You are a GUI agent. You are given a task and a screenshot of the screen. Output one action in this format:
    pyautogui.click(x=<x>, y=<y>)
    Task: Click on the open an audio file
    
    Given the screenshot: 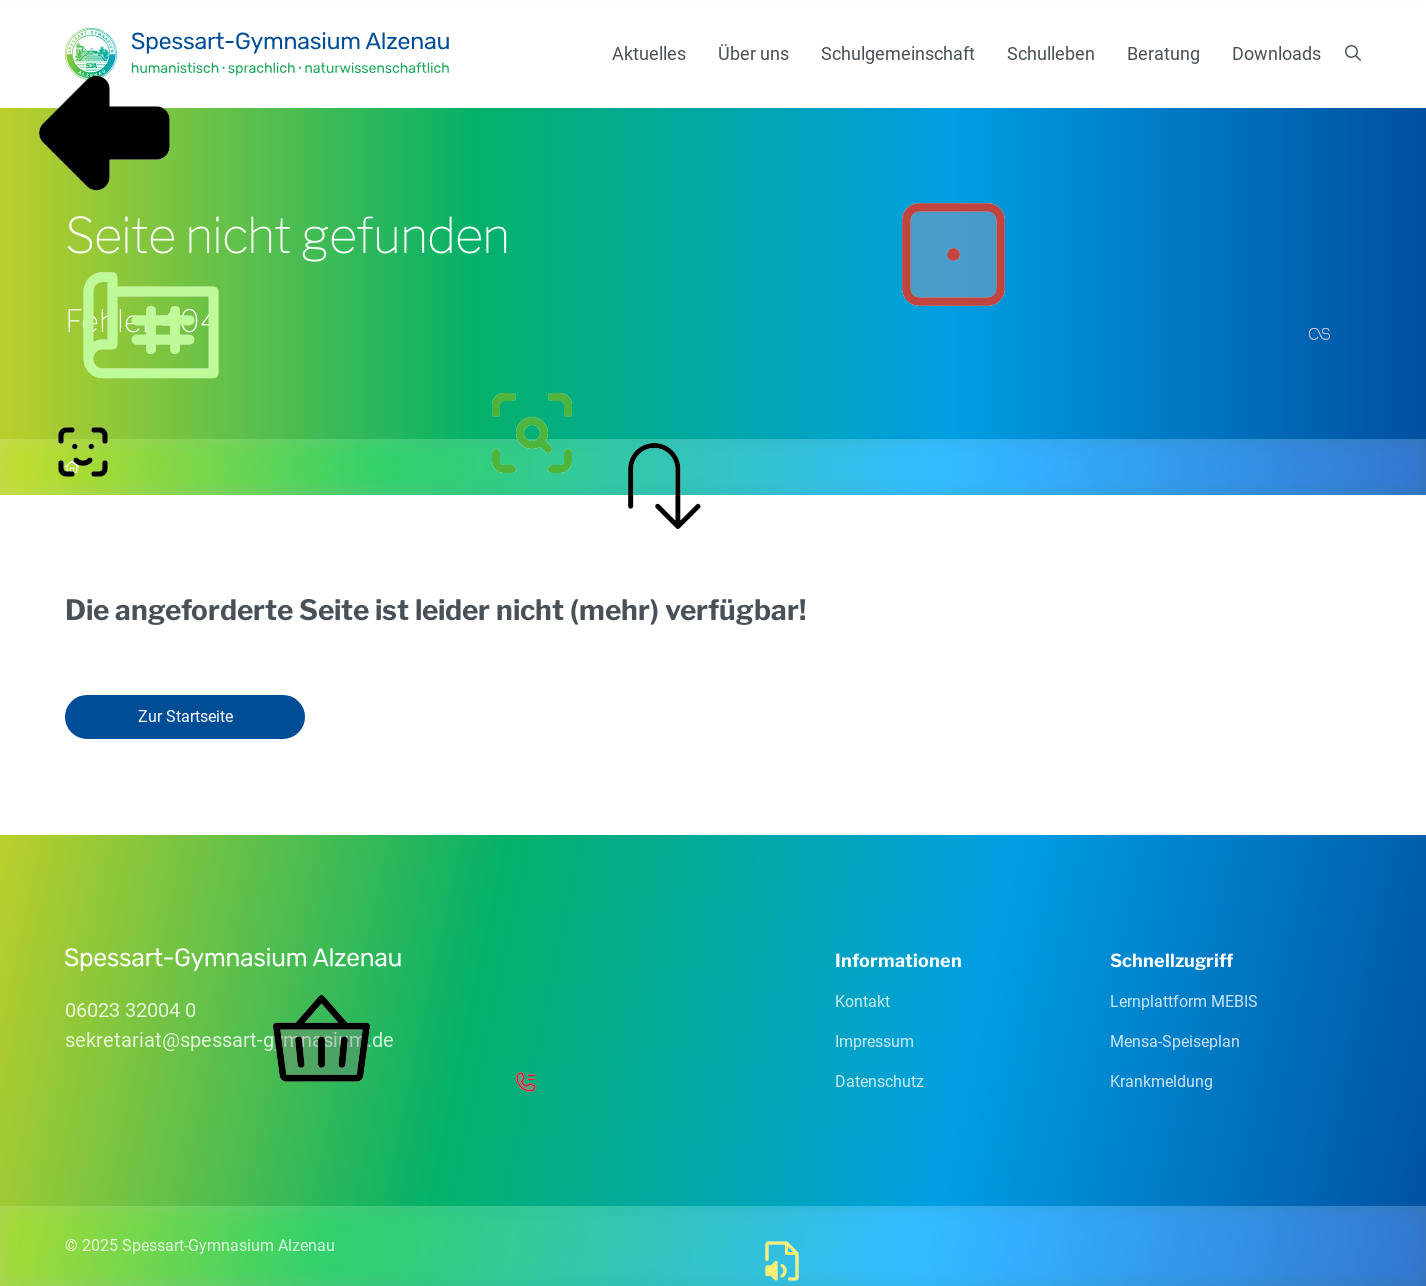 What is the action you would take?
    pyautogui.click(x=782, y=1261)
    